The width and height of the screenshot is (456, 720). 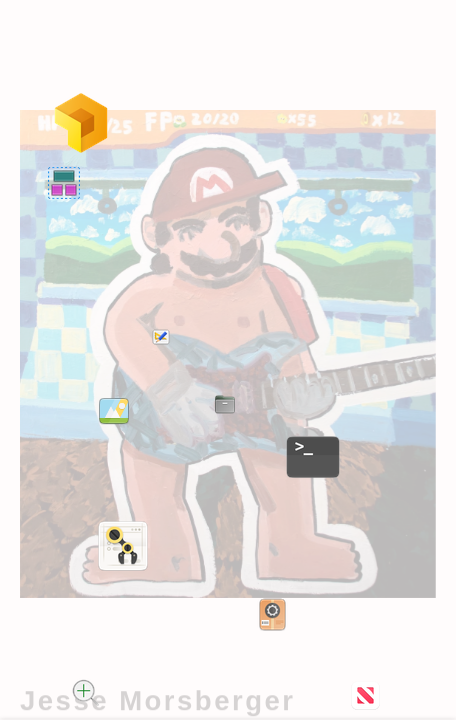 I want to click on open the file manager application, so click(x=225, y=404).